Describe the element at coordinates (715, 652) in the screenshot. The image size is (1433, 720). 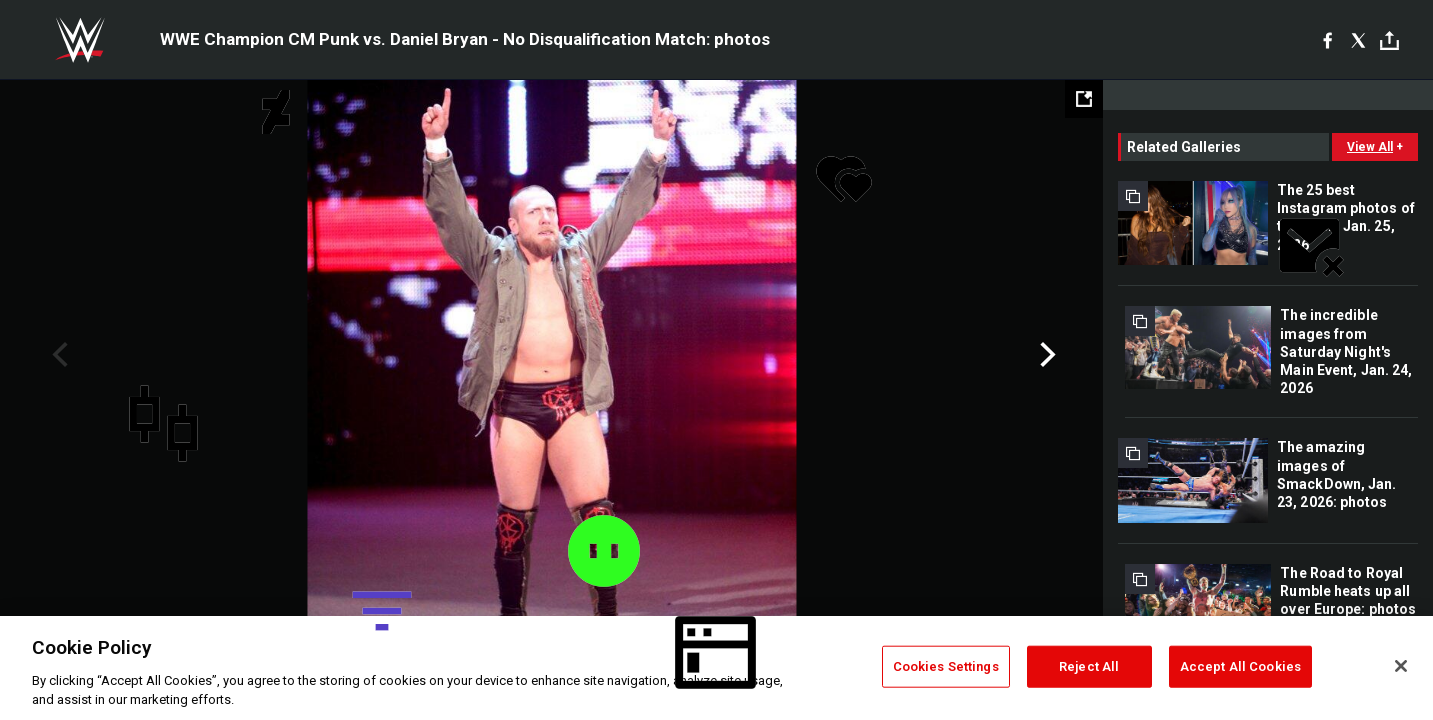
I see `open terminal or command line interface` at that location.